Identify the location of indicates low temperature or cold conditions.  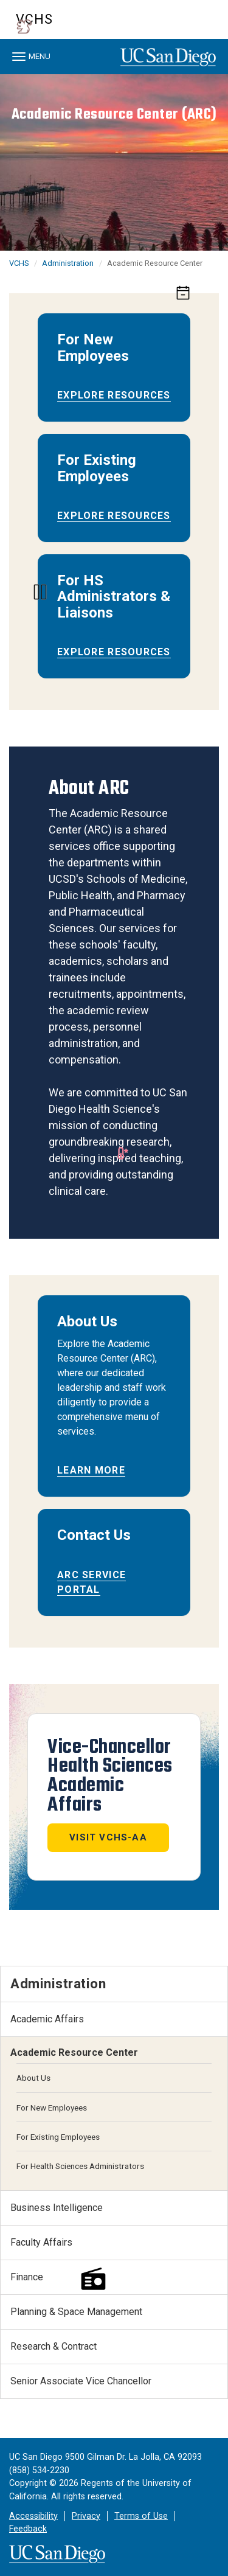
(122, 1153).